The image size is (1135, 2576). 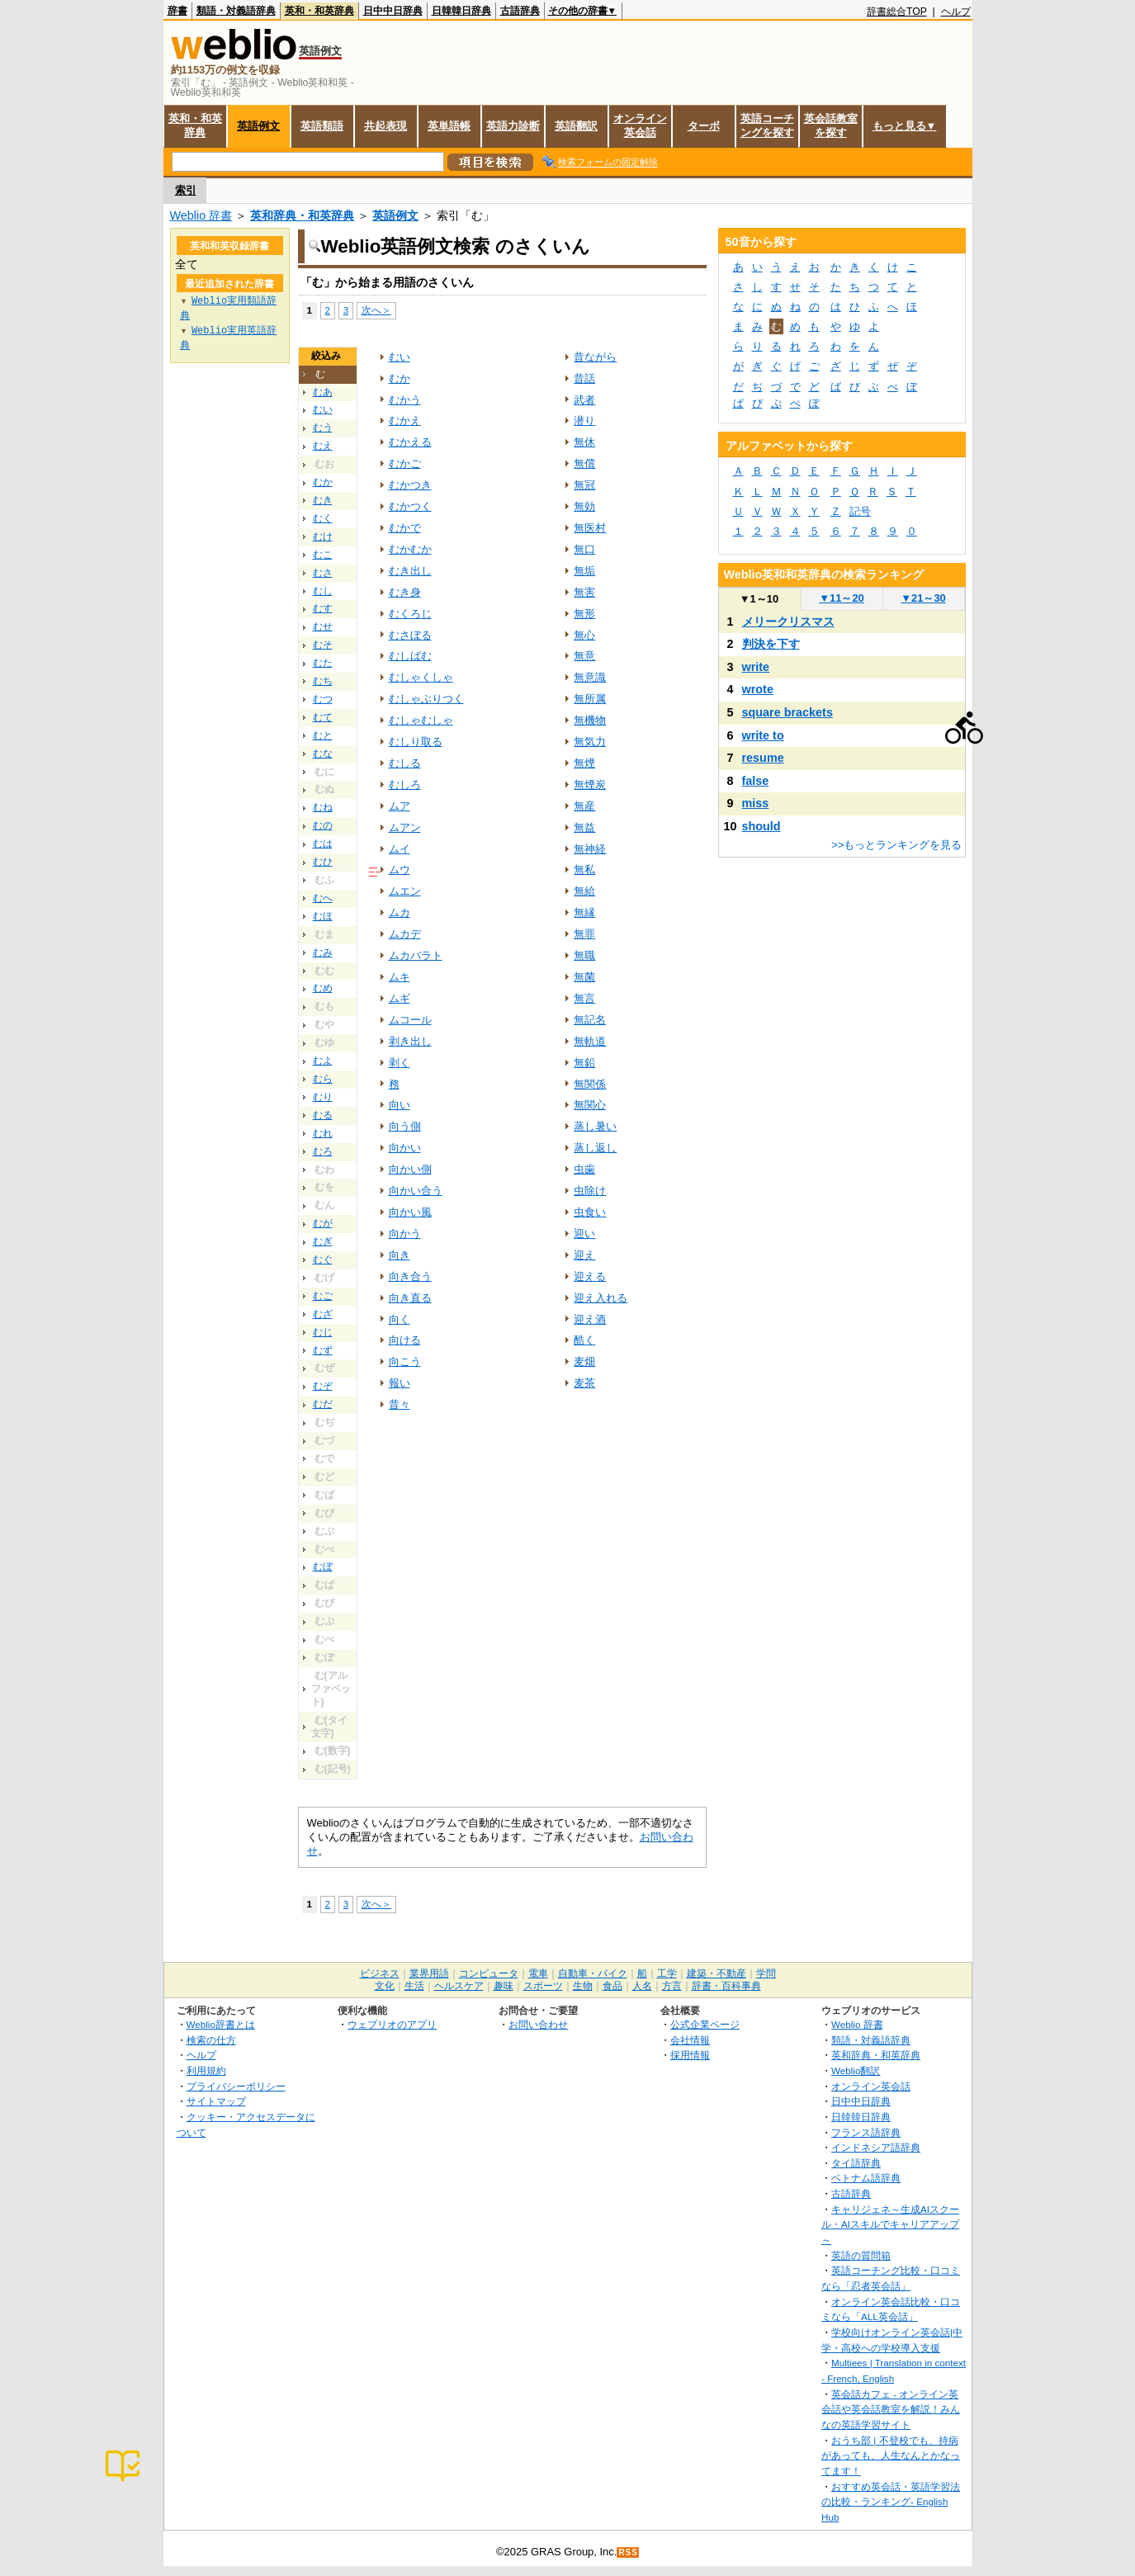 I want to click on get cycling directions, so click(x=964, y=728).